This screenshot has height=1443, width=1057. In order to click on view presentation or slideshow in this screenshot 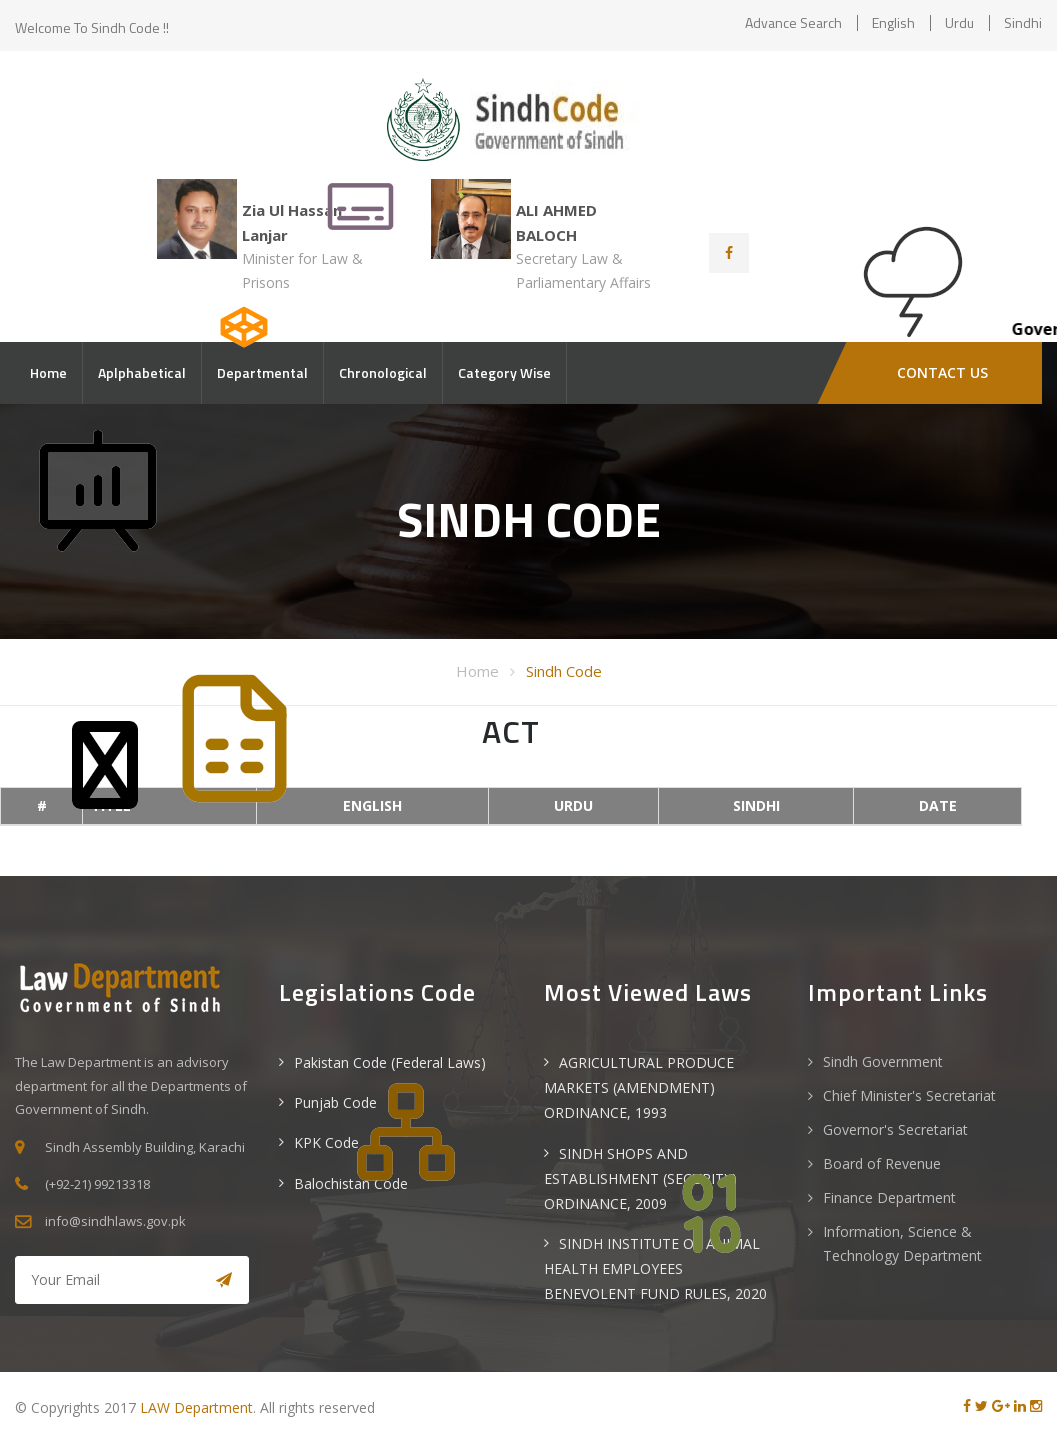, I will do `click(98, 493)`.